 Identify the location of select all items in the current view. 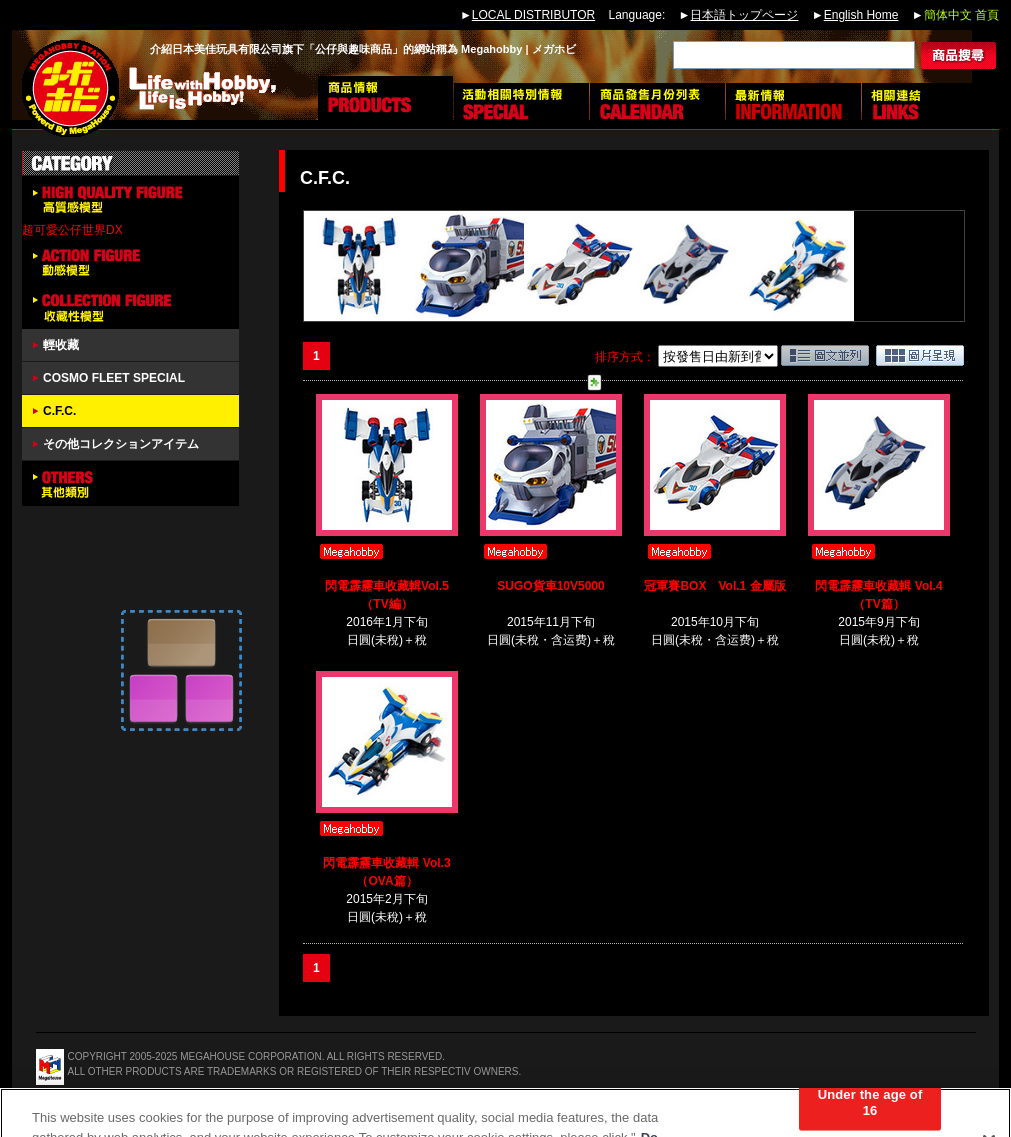
(181, 670).